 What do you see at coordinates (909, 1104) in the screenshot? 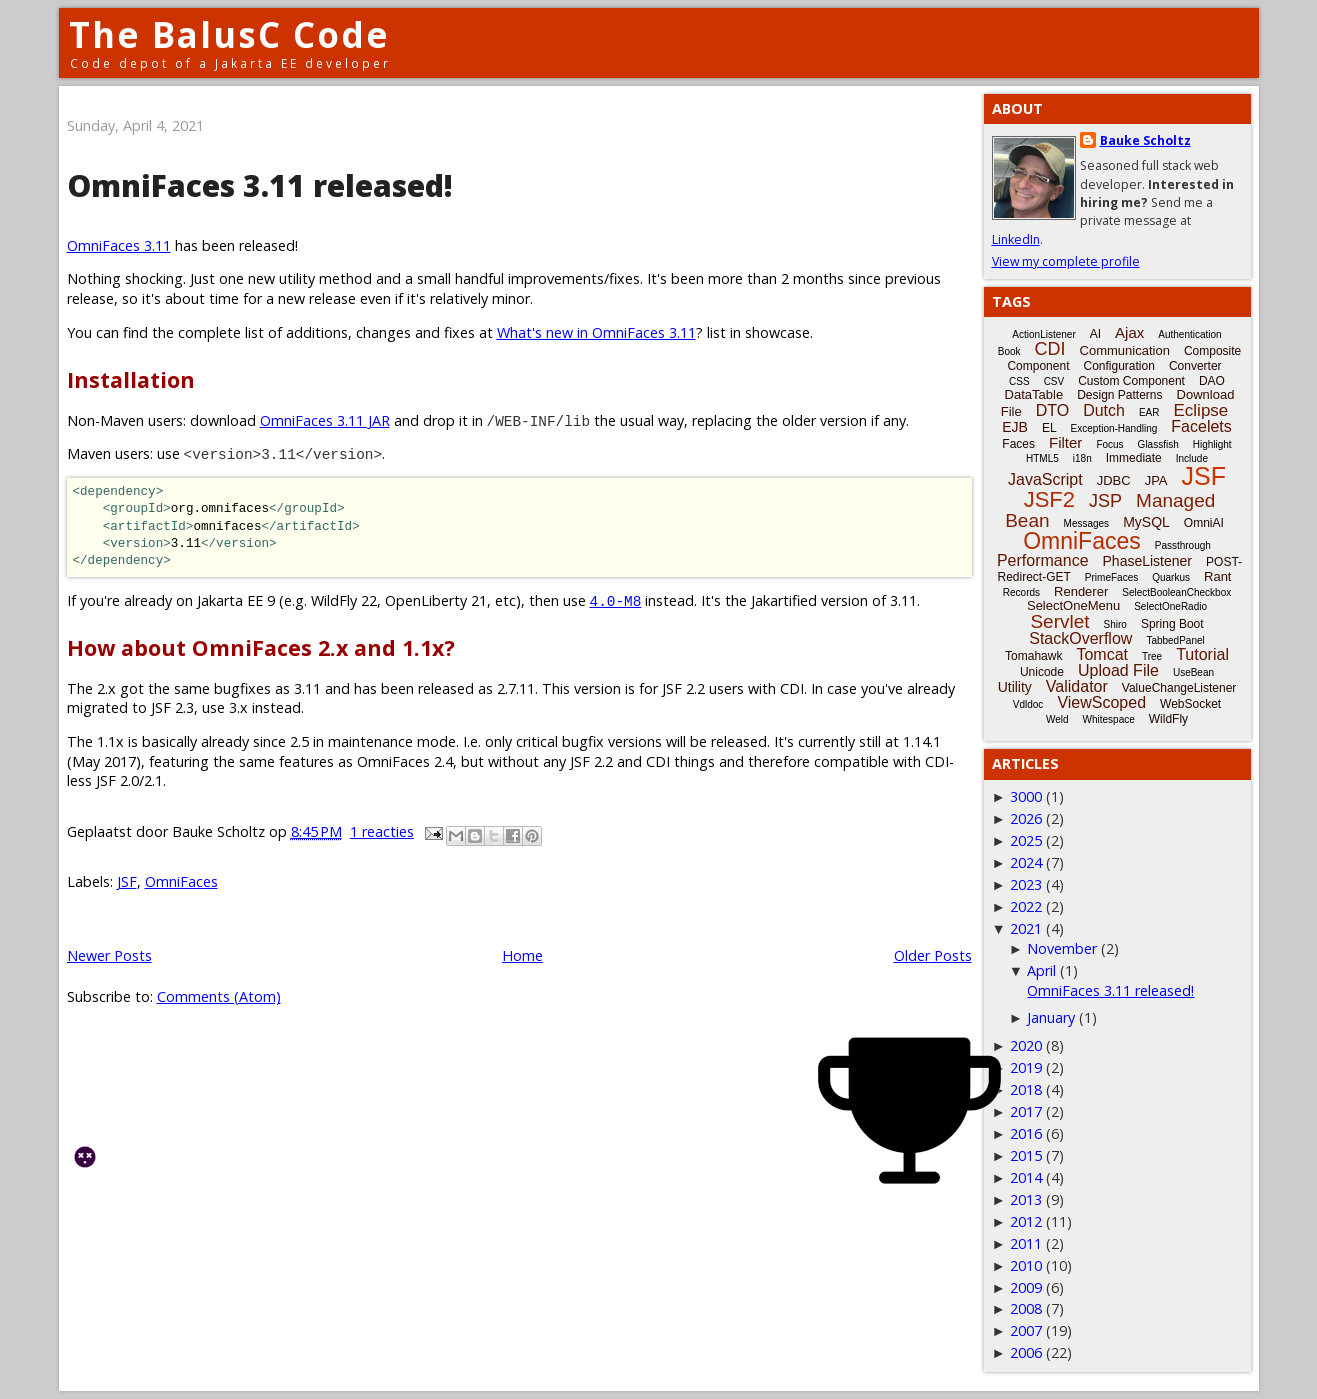
I see `view achievements or awards` at bounding box center [909, 1104].